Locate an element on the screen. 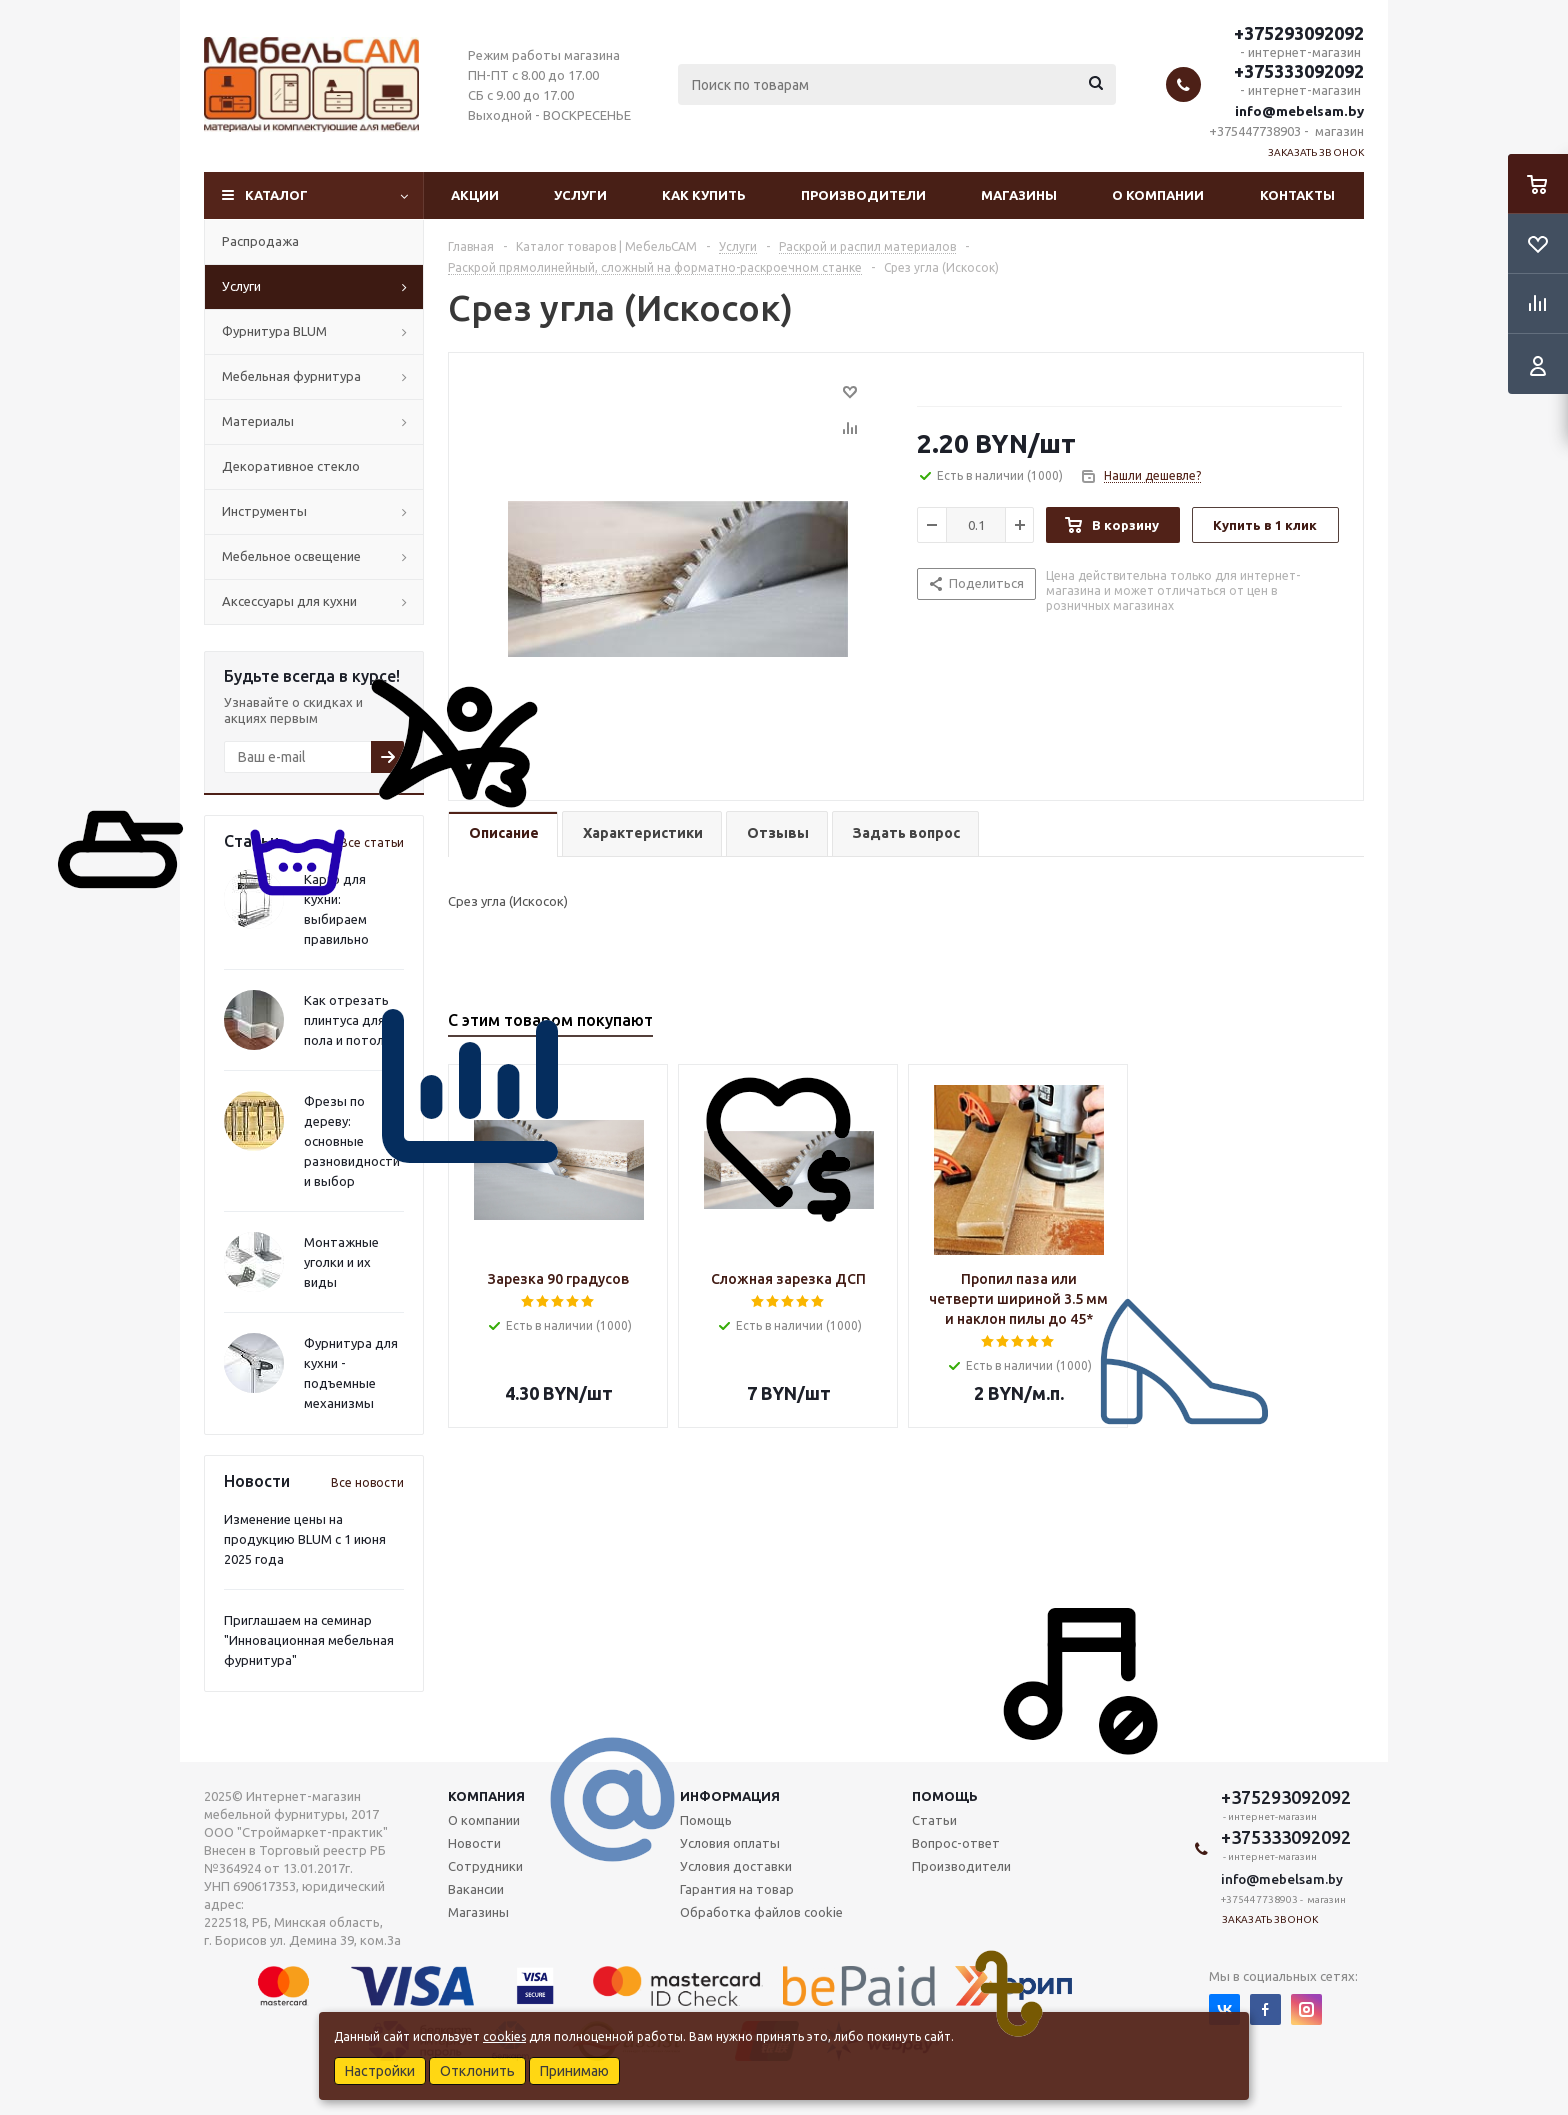  link to Archive of Our Own (AO3) fanfiction platform is located at coordinates (454, 739).